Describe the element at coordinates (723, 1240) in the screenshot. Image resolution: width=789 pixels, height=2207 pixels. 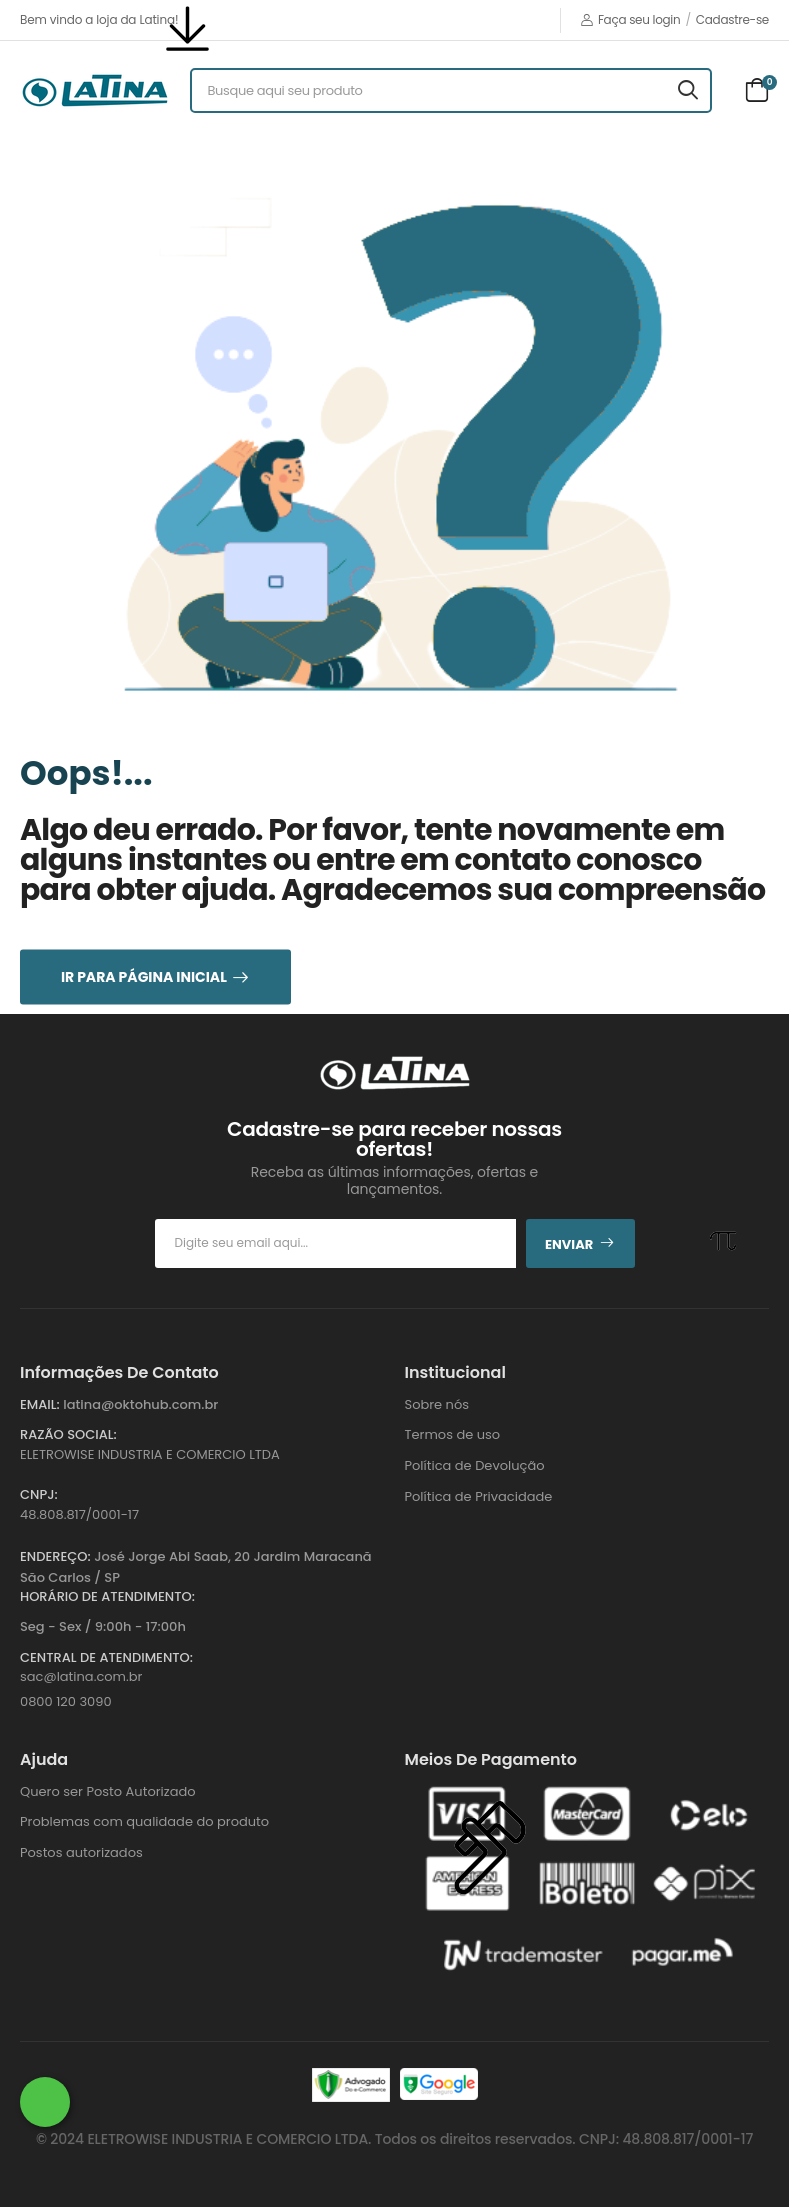
I see `access mathematical constants or formulas` at that location.